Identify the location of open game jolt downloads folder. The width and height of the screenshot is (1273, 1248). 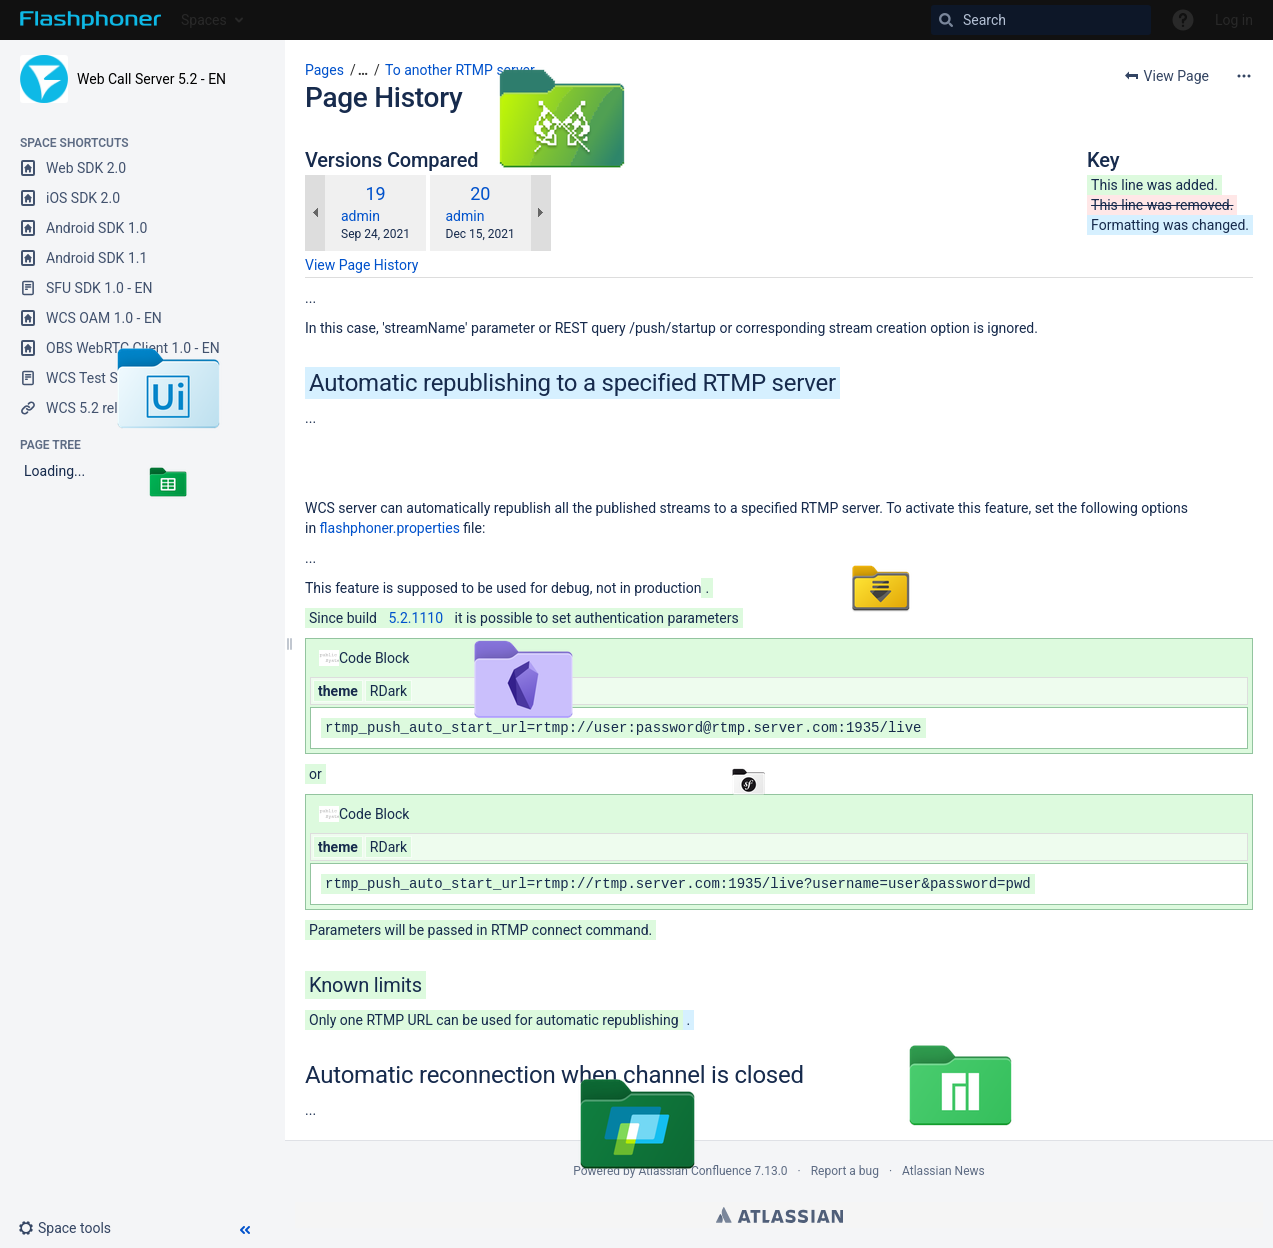
(562, 122).